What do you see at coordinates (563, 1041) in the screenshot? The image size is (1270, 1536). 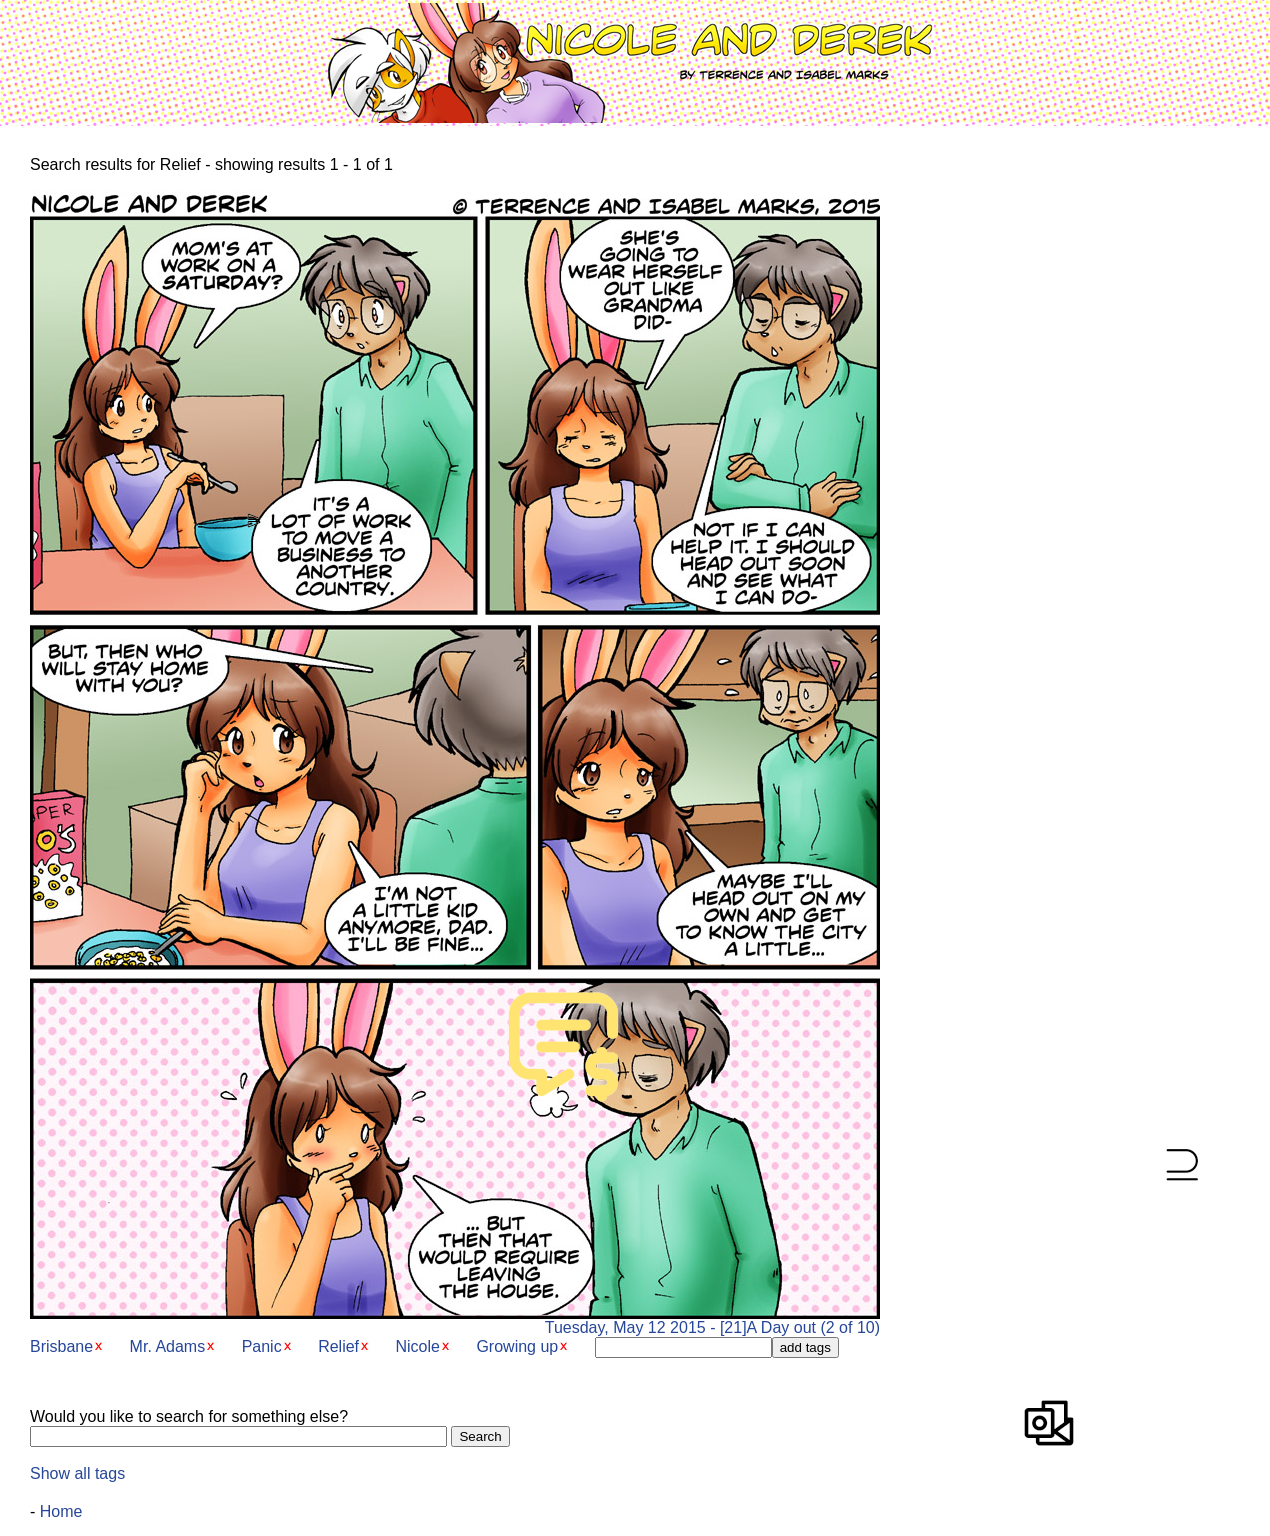 I see `view payment or transaction messages` at bounding box center [563, 1041].